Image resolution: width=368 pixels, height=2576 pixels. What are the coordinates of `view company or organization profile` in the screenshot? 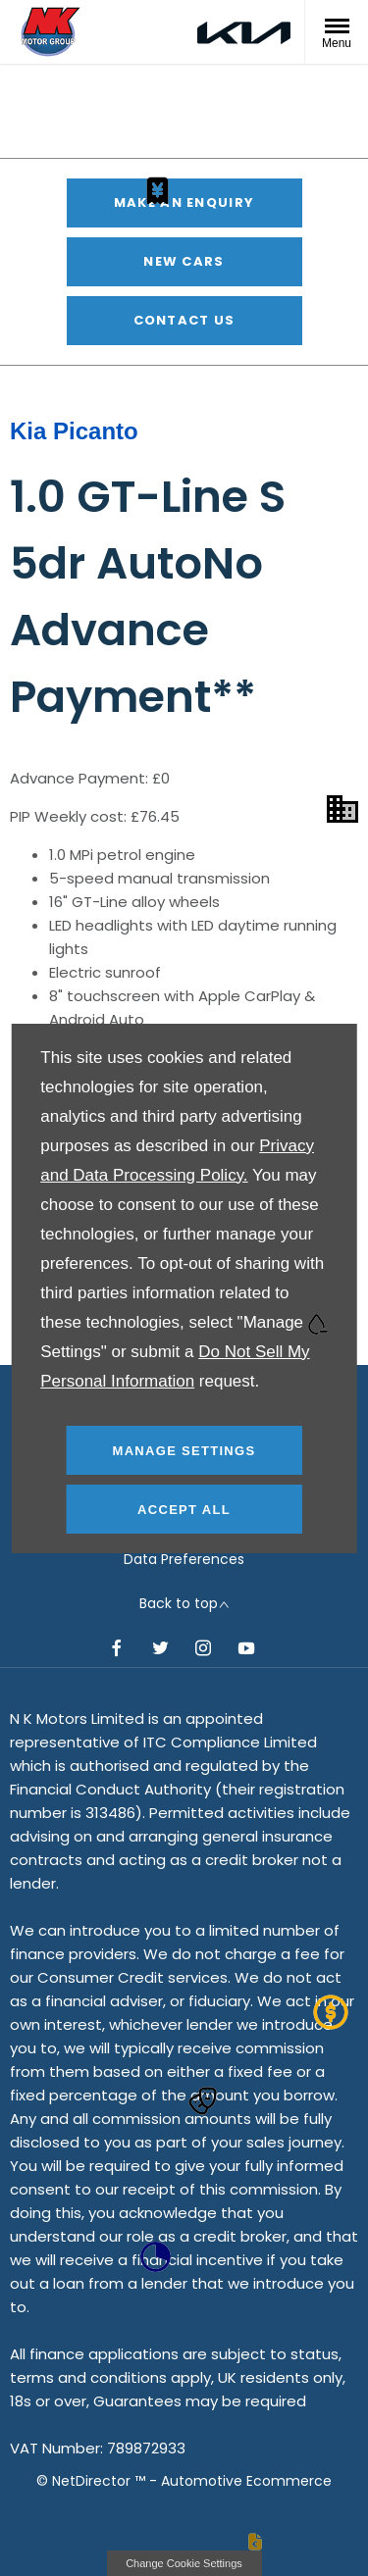 It's located at (342, 809).